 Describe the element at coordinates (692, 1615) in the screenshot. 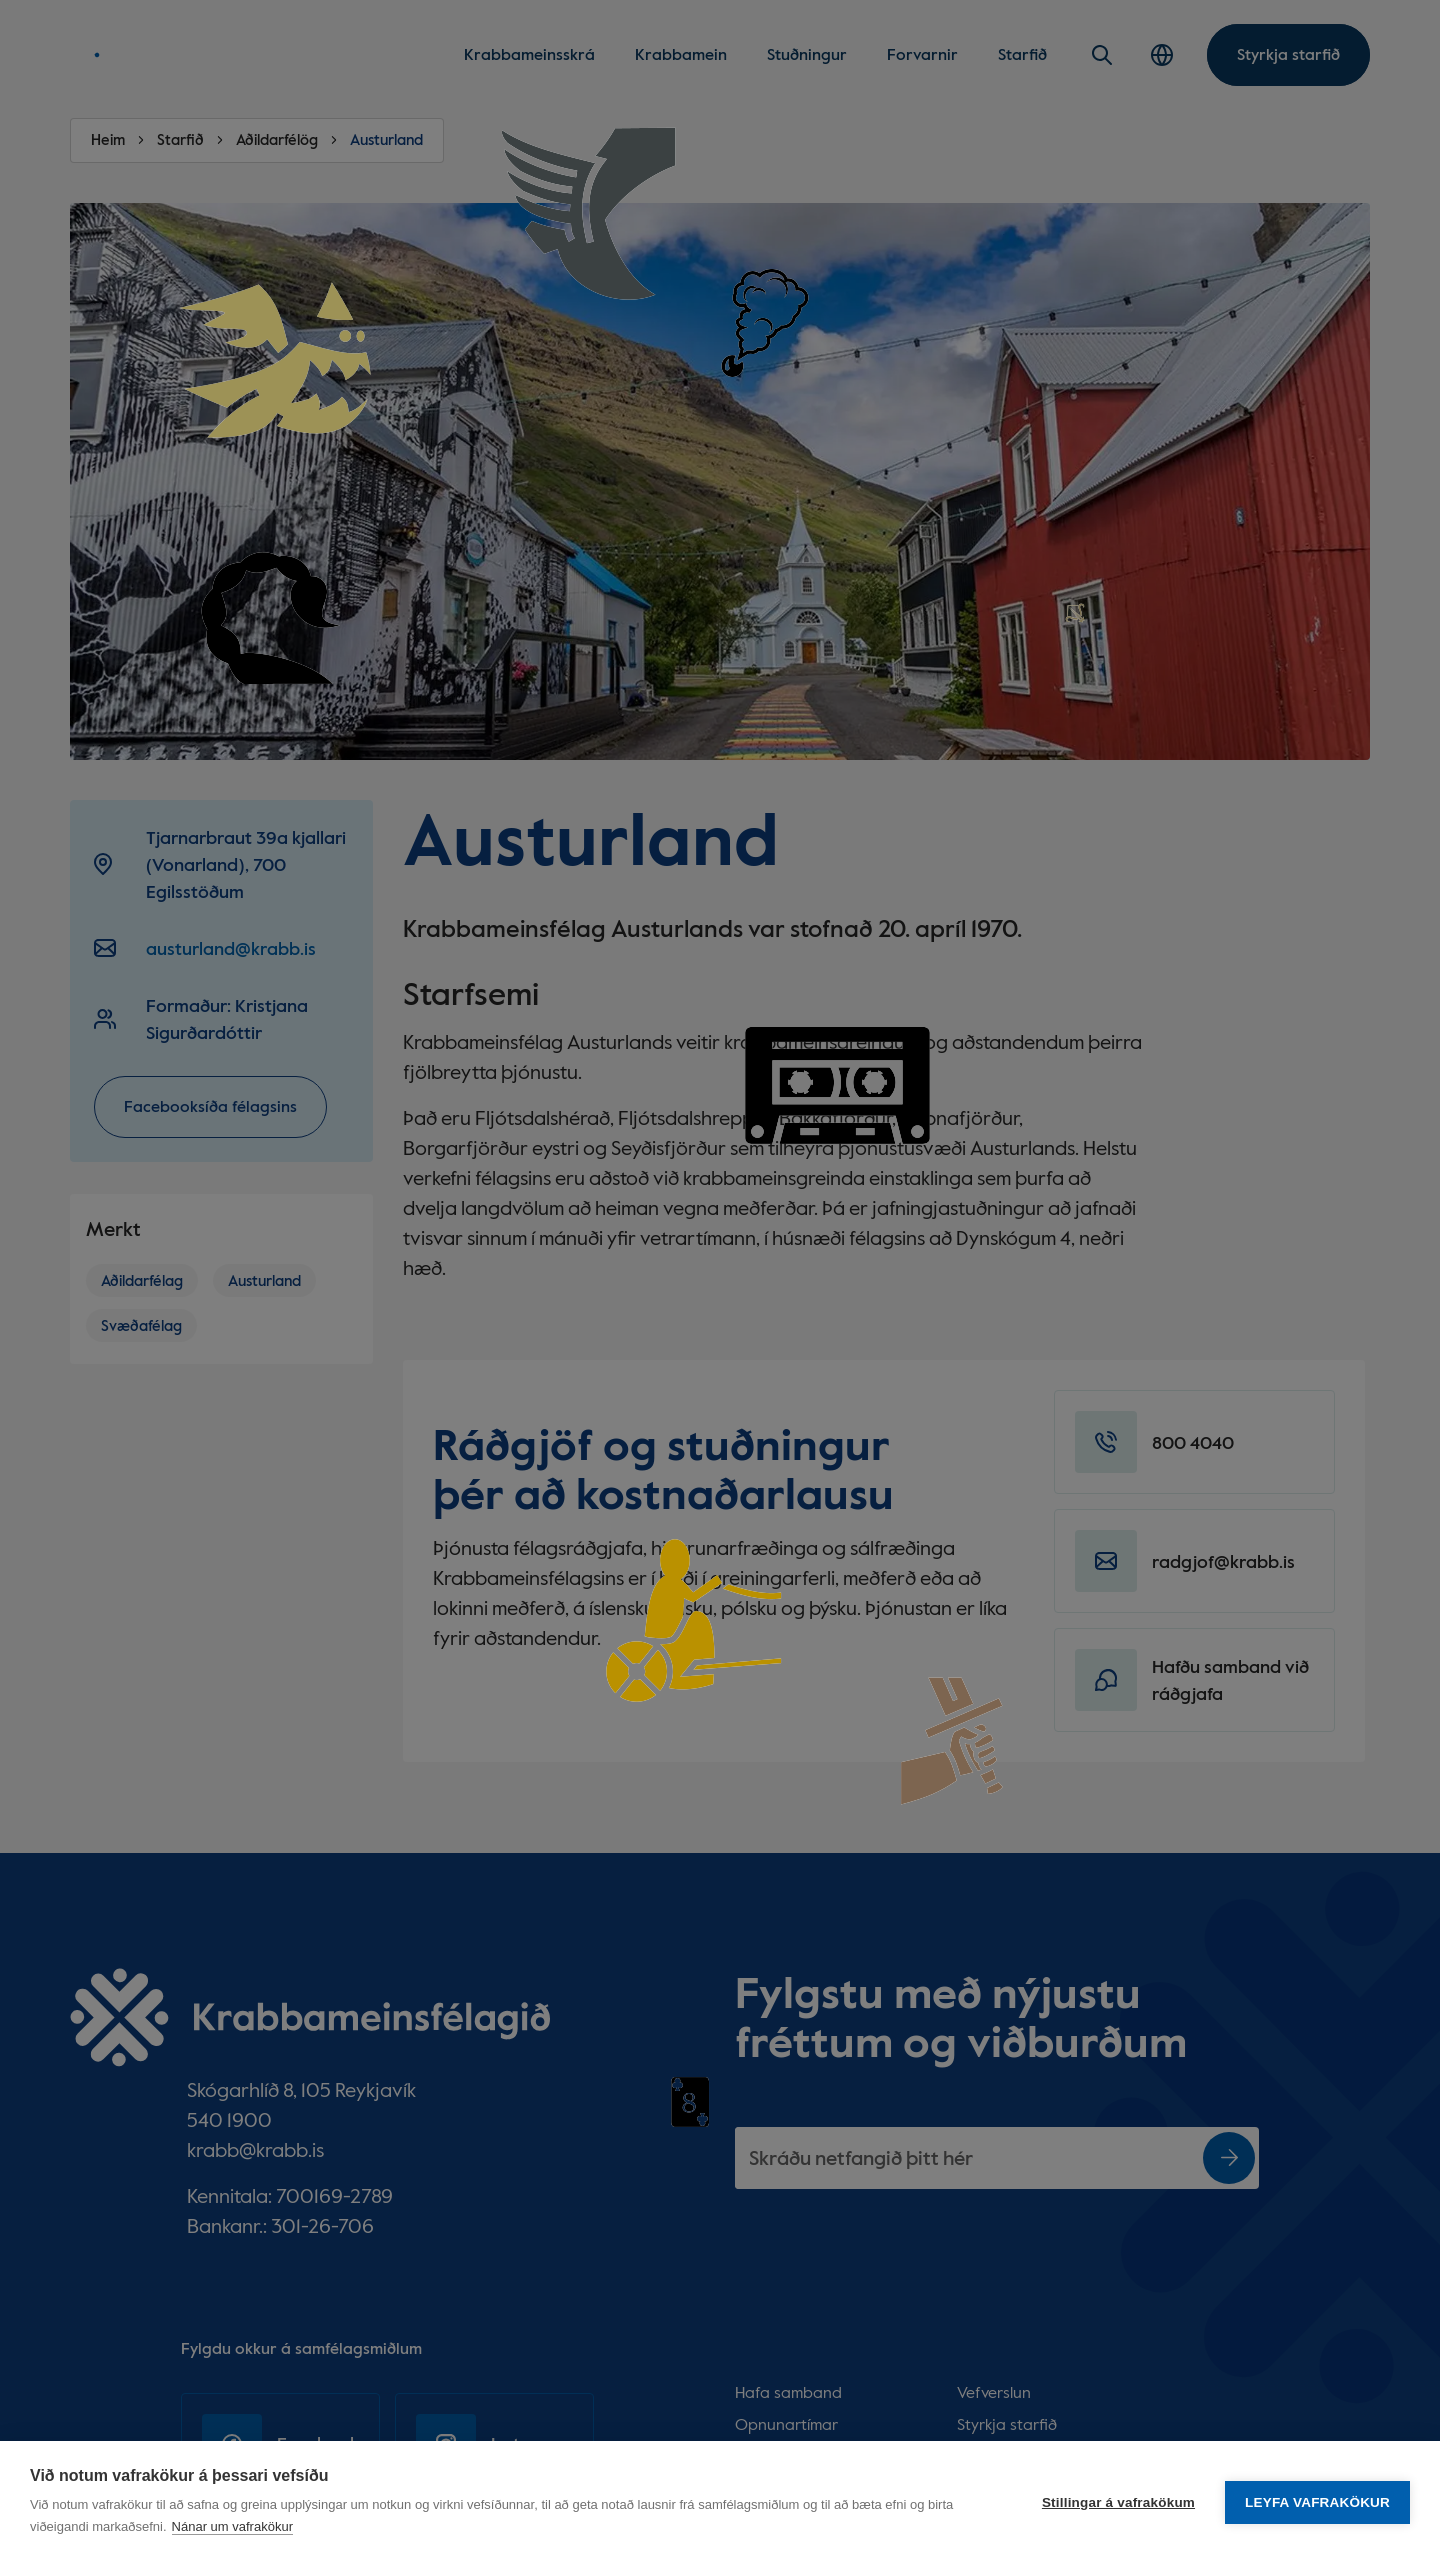

I see `select chariot unit in strategy game` at that location.